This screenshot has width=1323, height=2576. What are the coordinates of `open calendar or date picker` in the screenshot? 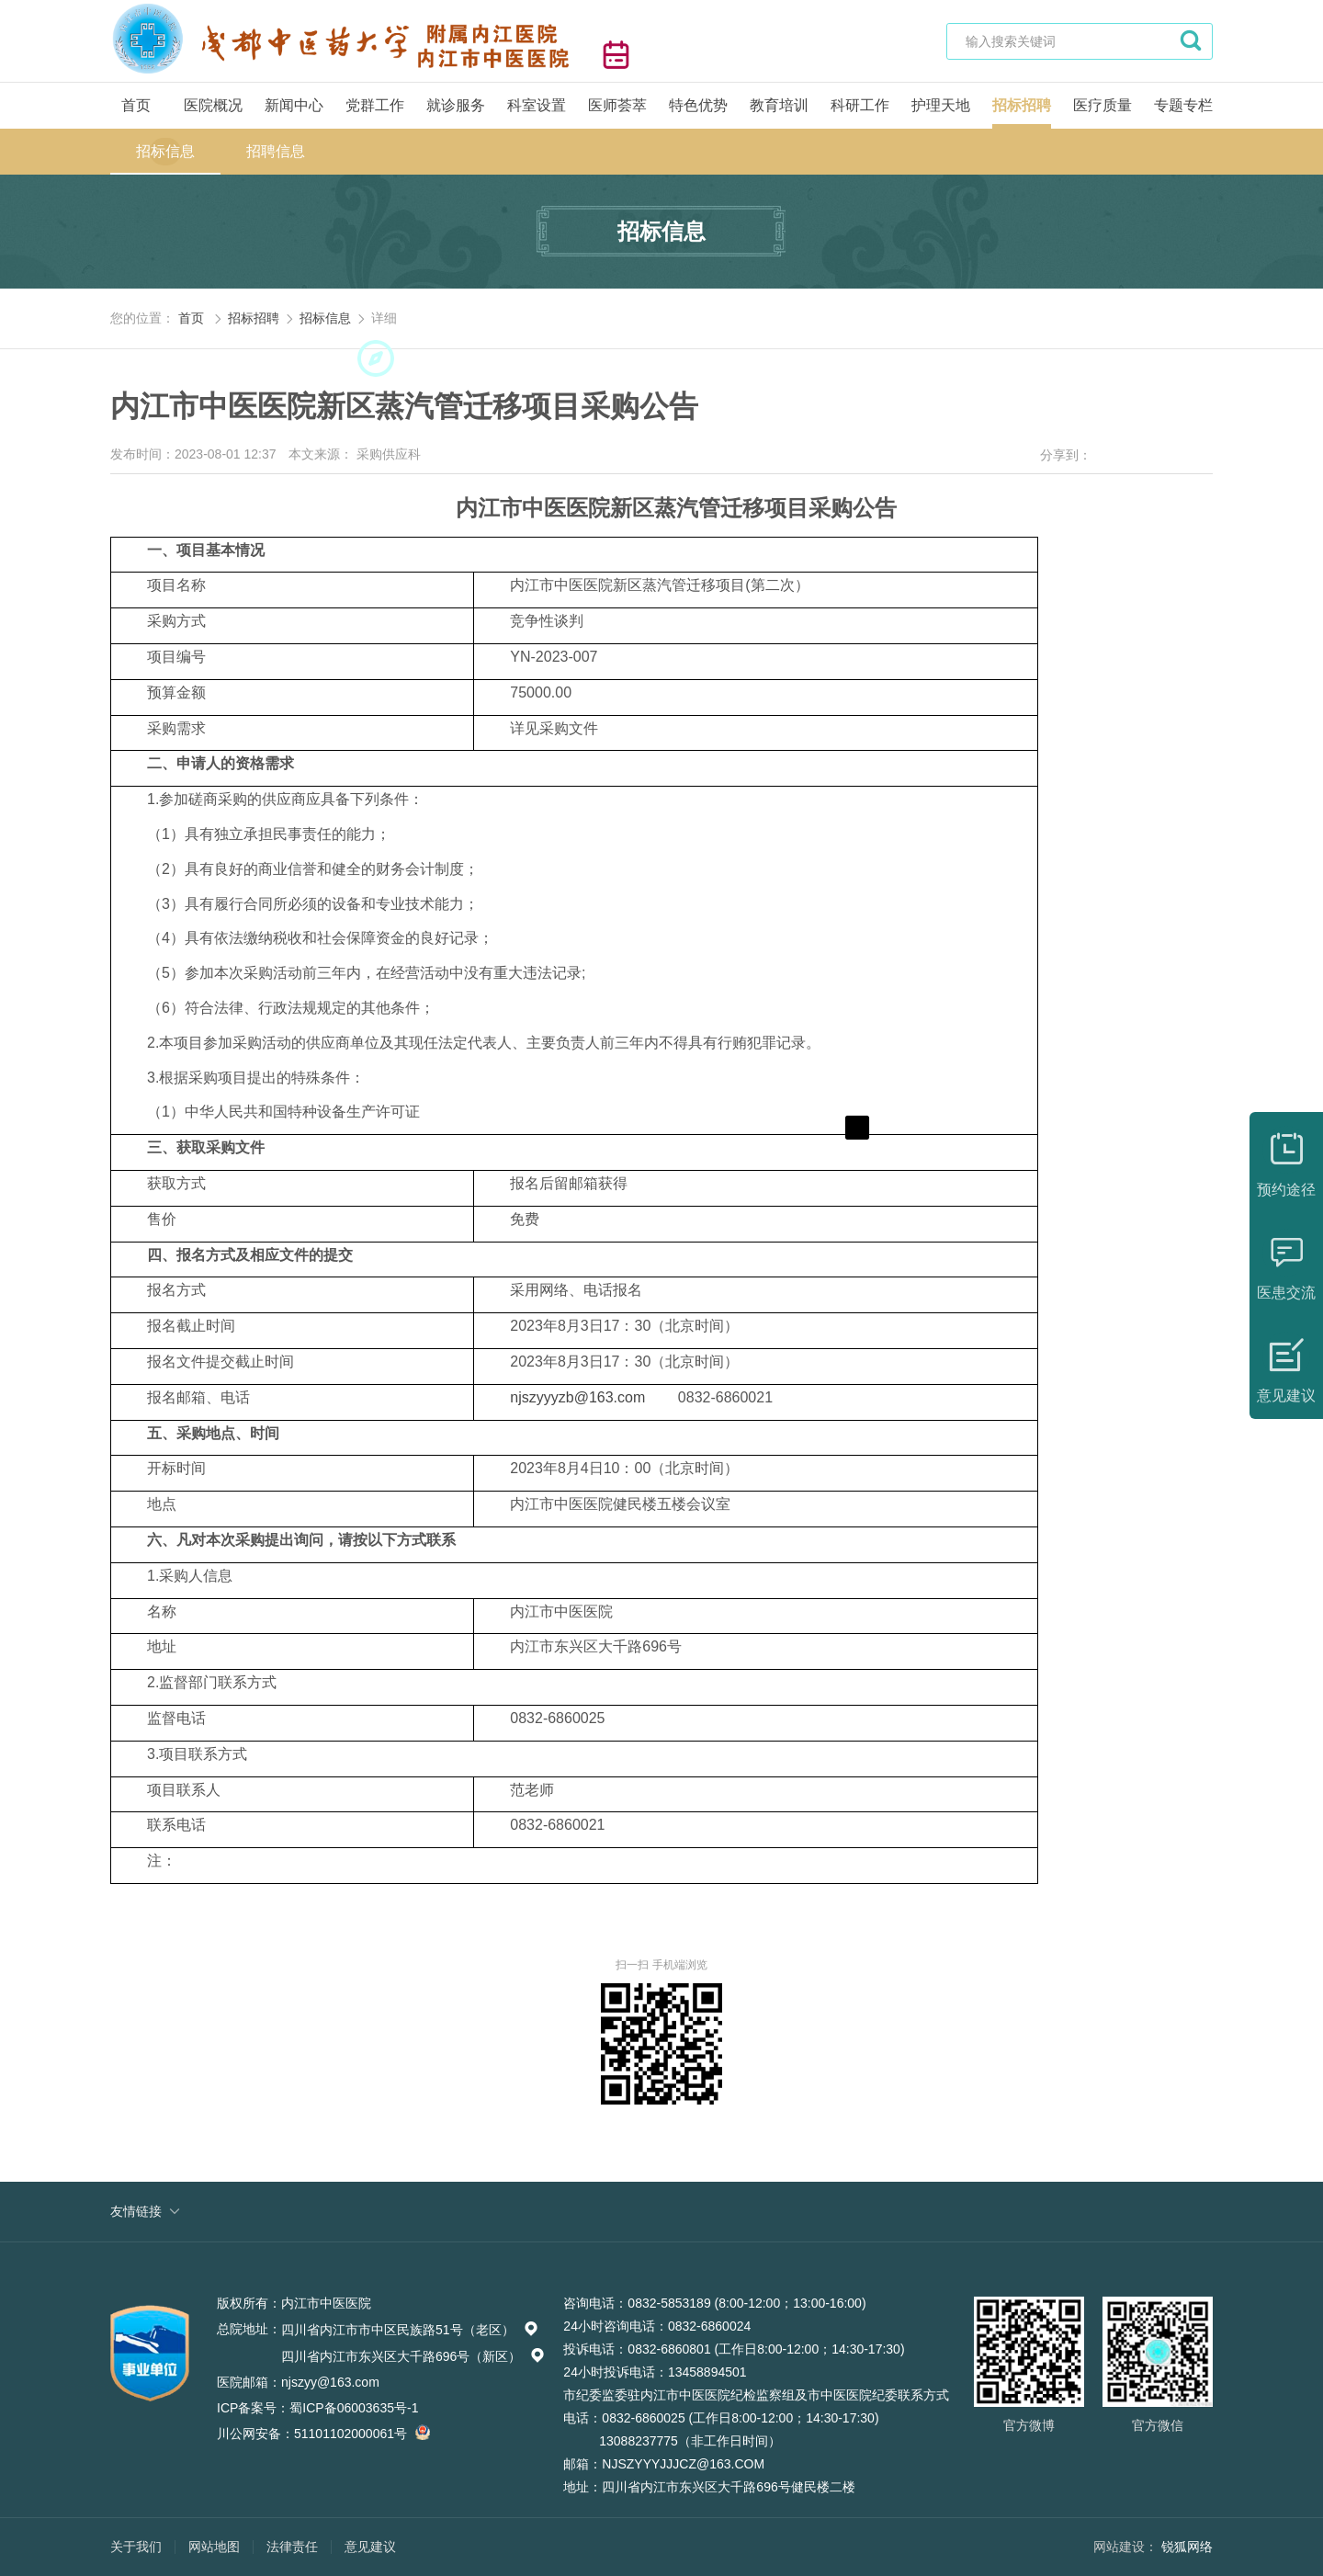 It's located at (616, 54).